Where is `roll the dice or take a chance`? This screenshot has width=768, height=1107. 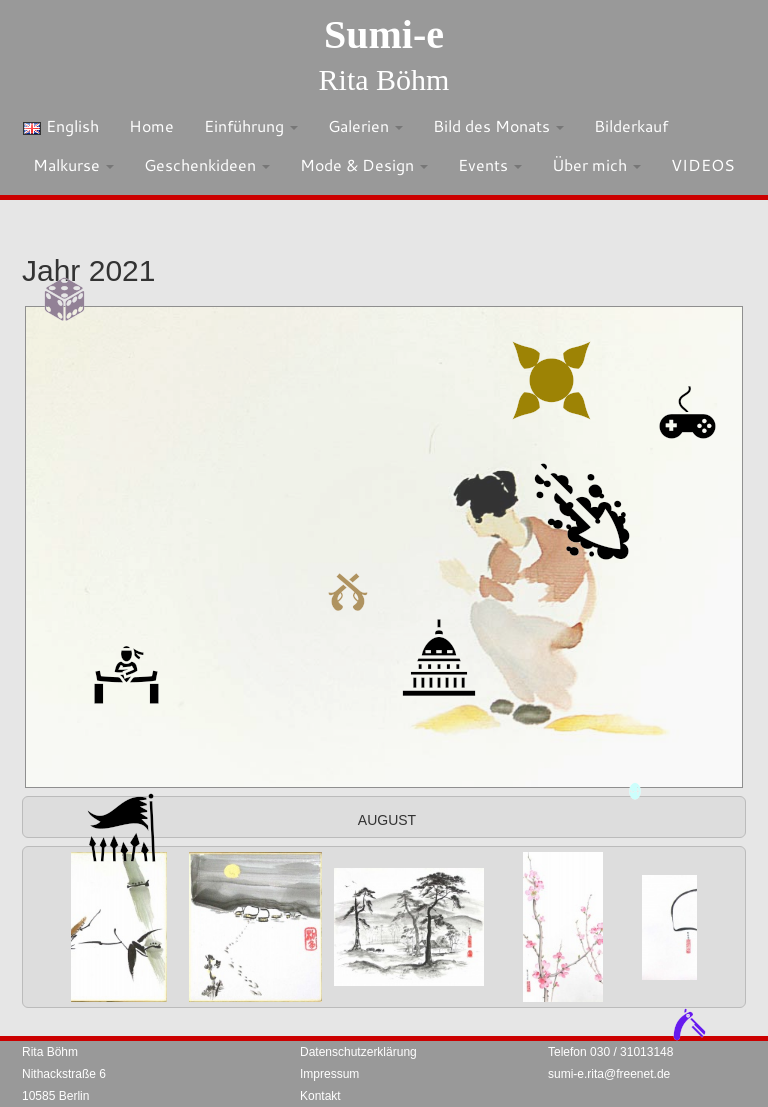
roll the dice or take a chance is located at coordinates (64, 299).